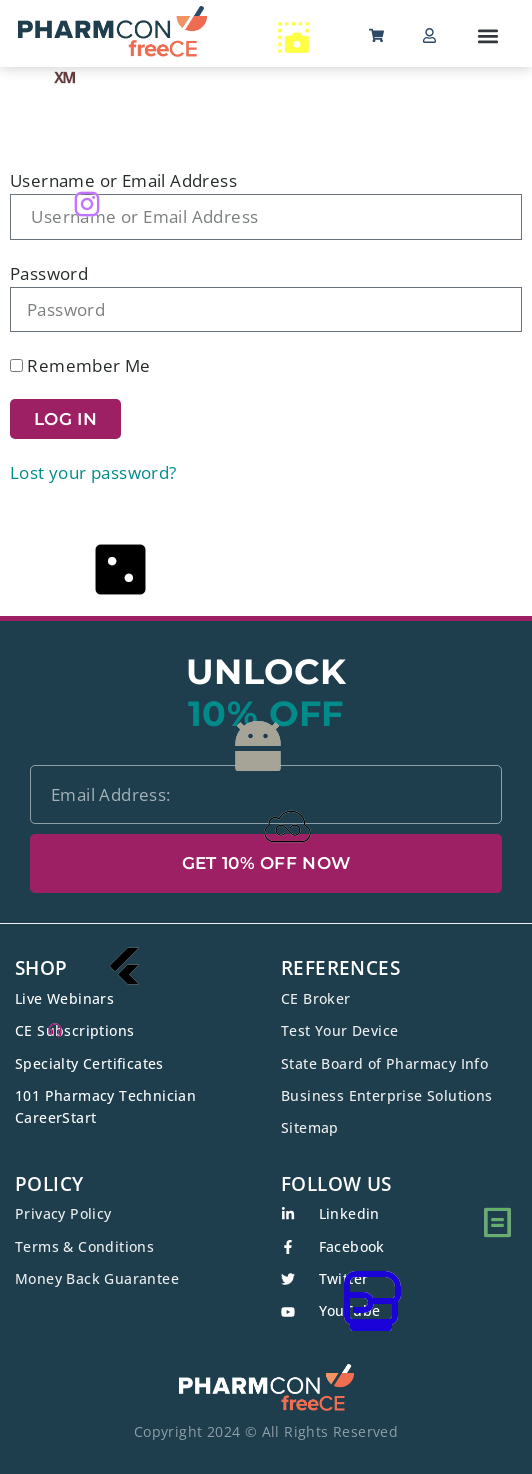  Describe the element at coordinates (287, 826) in the screenshot. I see `open jsfiddle code editor` at that location.